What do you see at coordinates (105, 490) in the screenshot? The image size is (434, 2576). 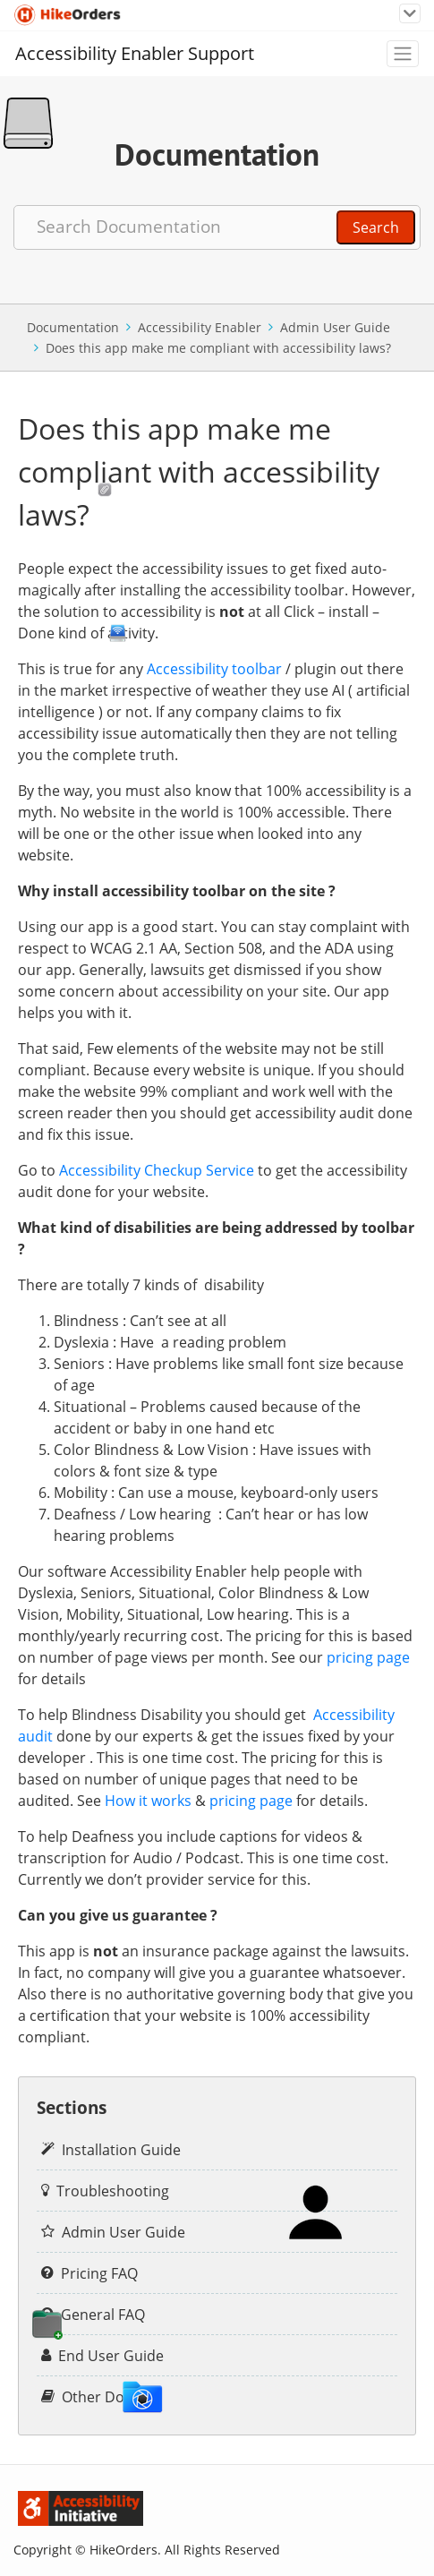 I see `open office or productivity applications` at bounding box center [105, 490].